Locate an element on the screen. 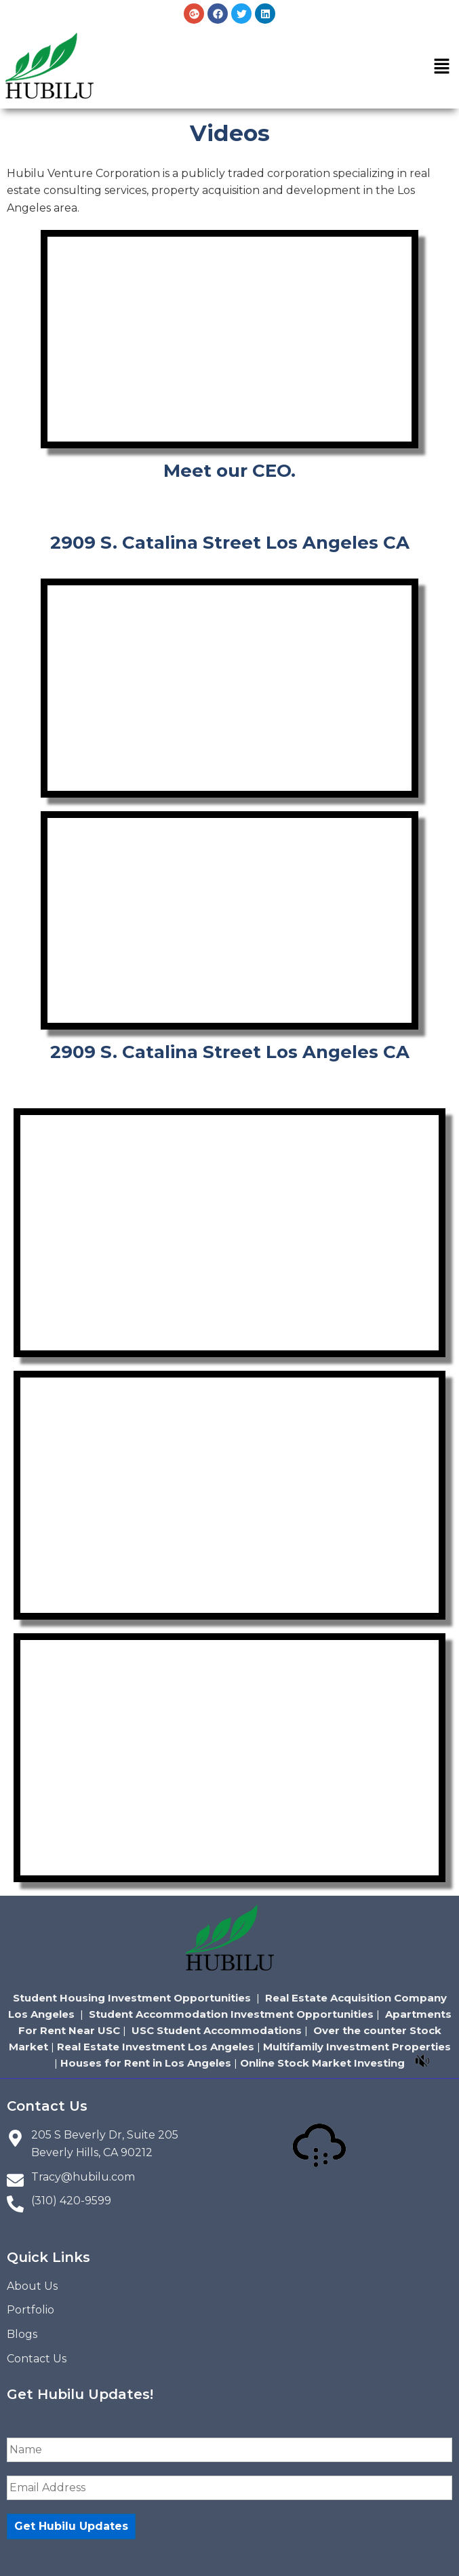 This screenshot has height=2576, width=459. mute audio or sound is located at coordinates (422, 2061).